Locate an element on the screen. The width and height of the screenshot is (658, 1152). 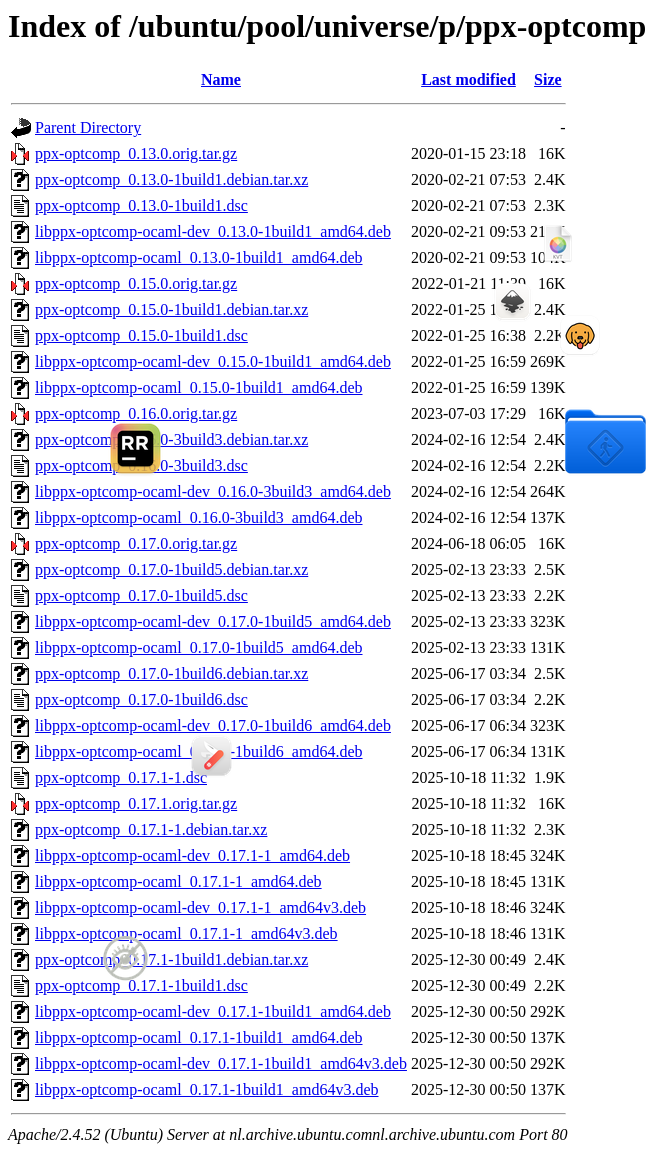
a KVT text file associated with Krita vector graphics is located at coordinates (558, 244).